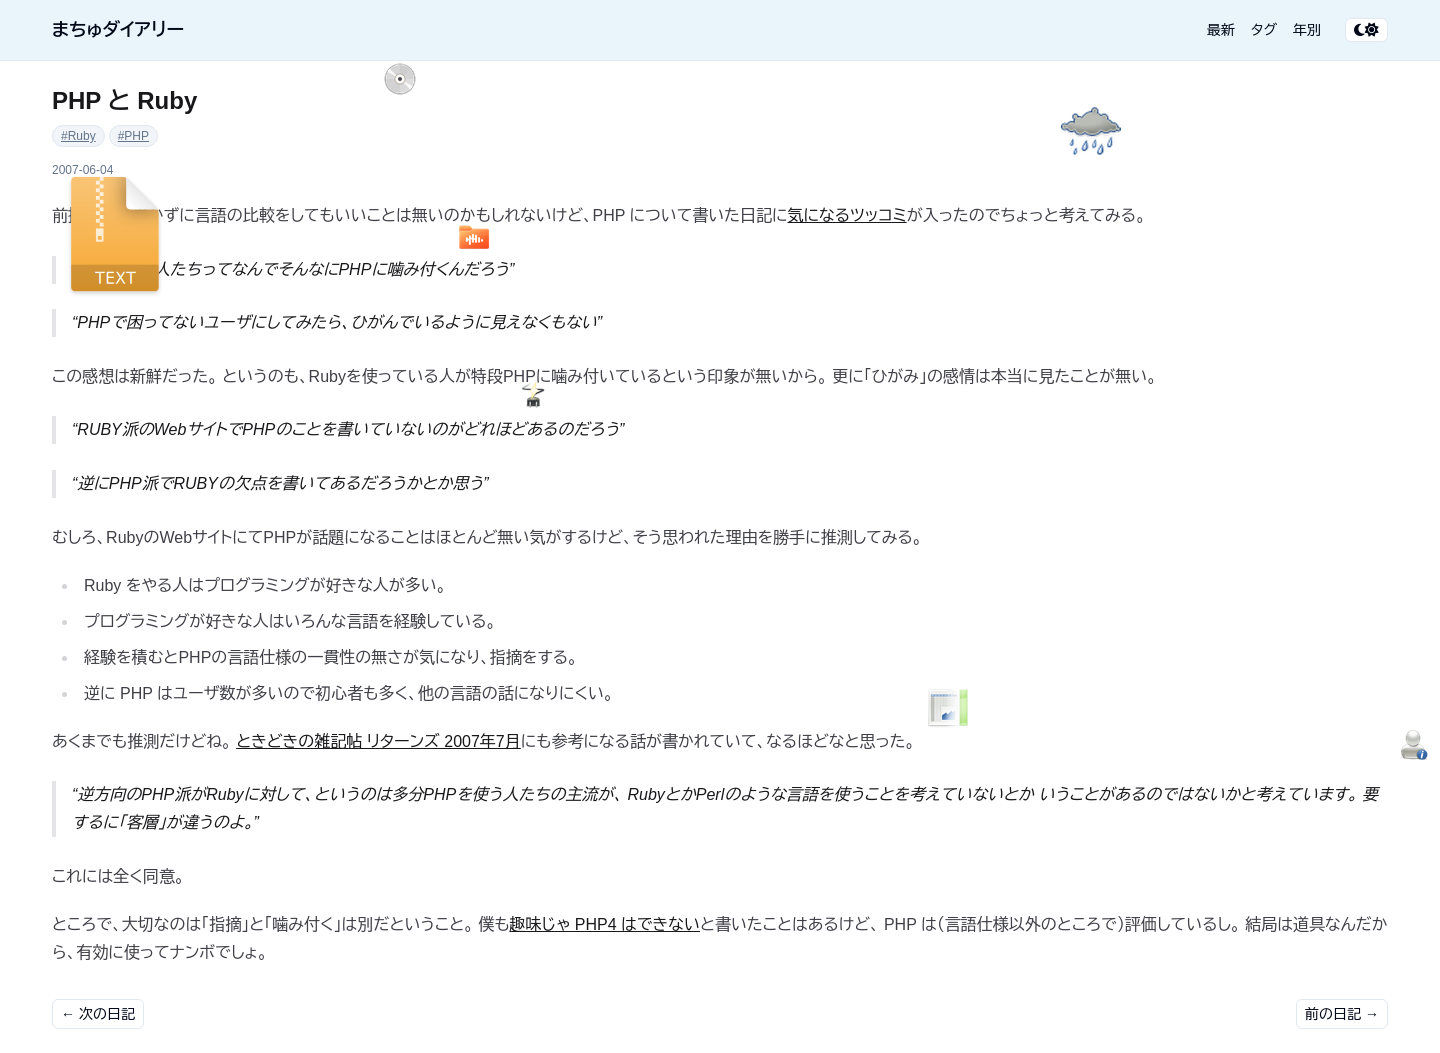  Describe the element at coordinates (532, 394) in the screenshot. I see `indicates device is connected to power adapter` at that location.